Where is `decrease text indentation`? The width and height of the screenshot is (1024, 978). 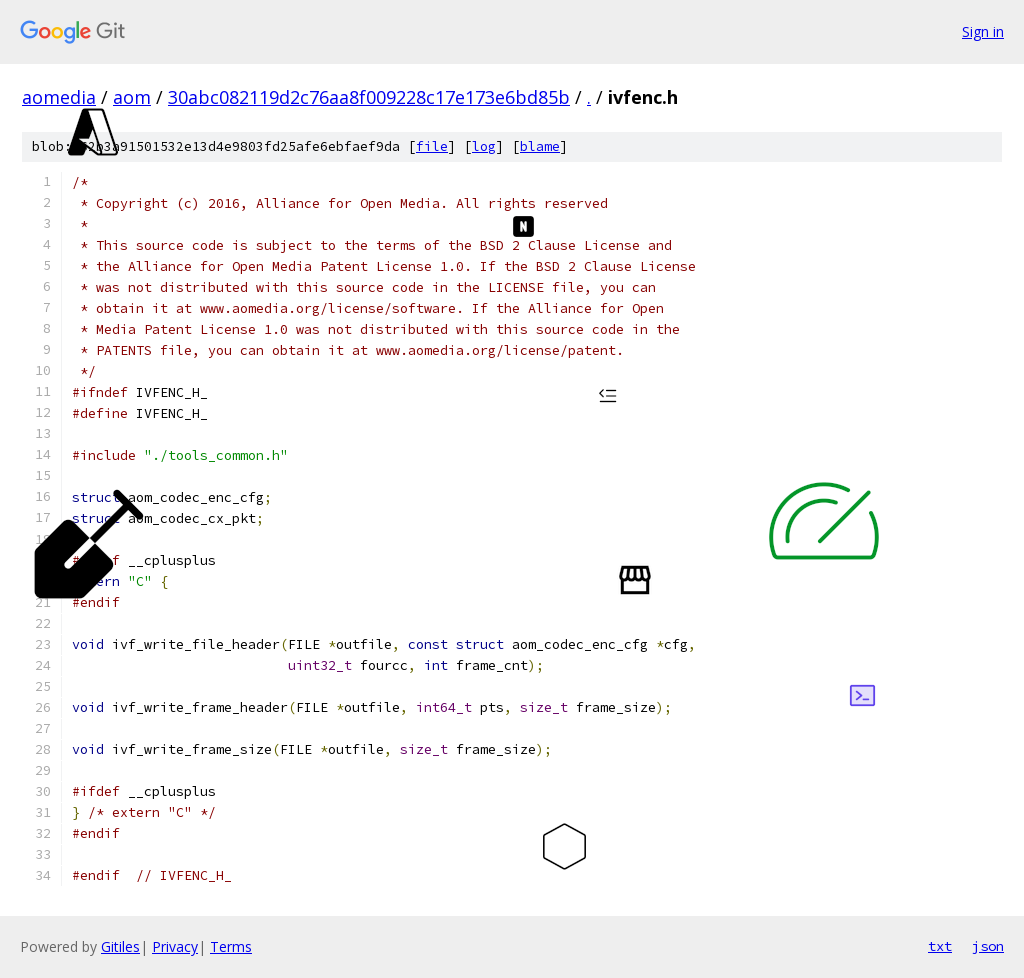 decrease text indentation is located at coordinates (608, 396).